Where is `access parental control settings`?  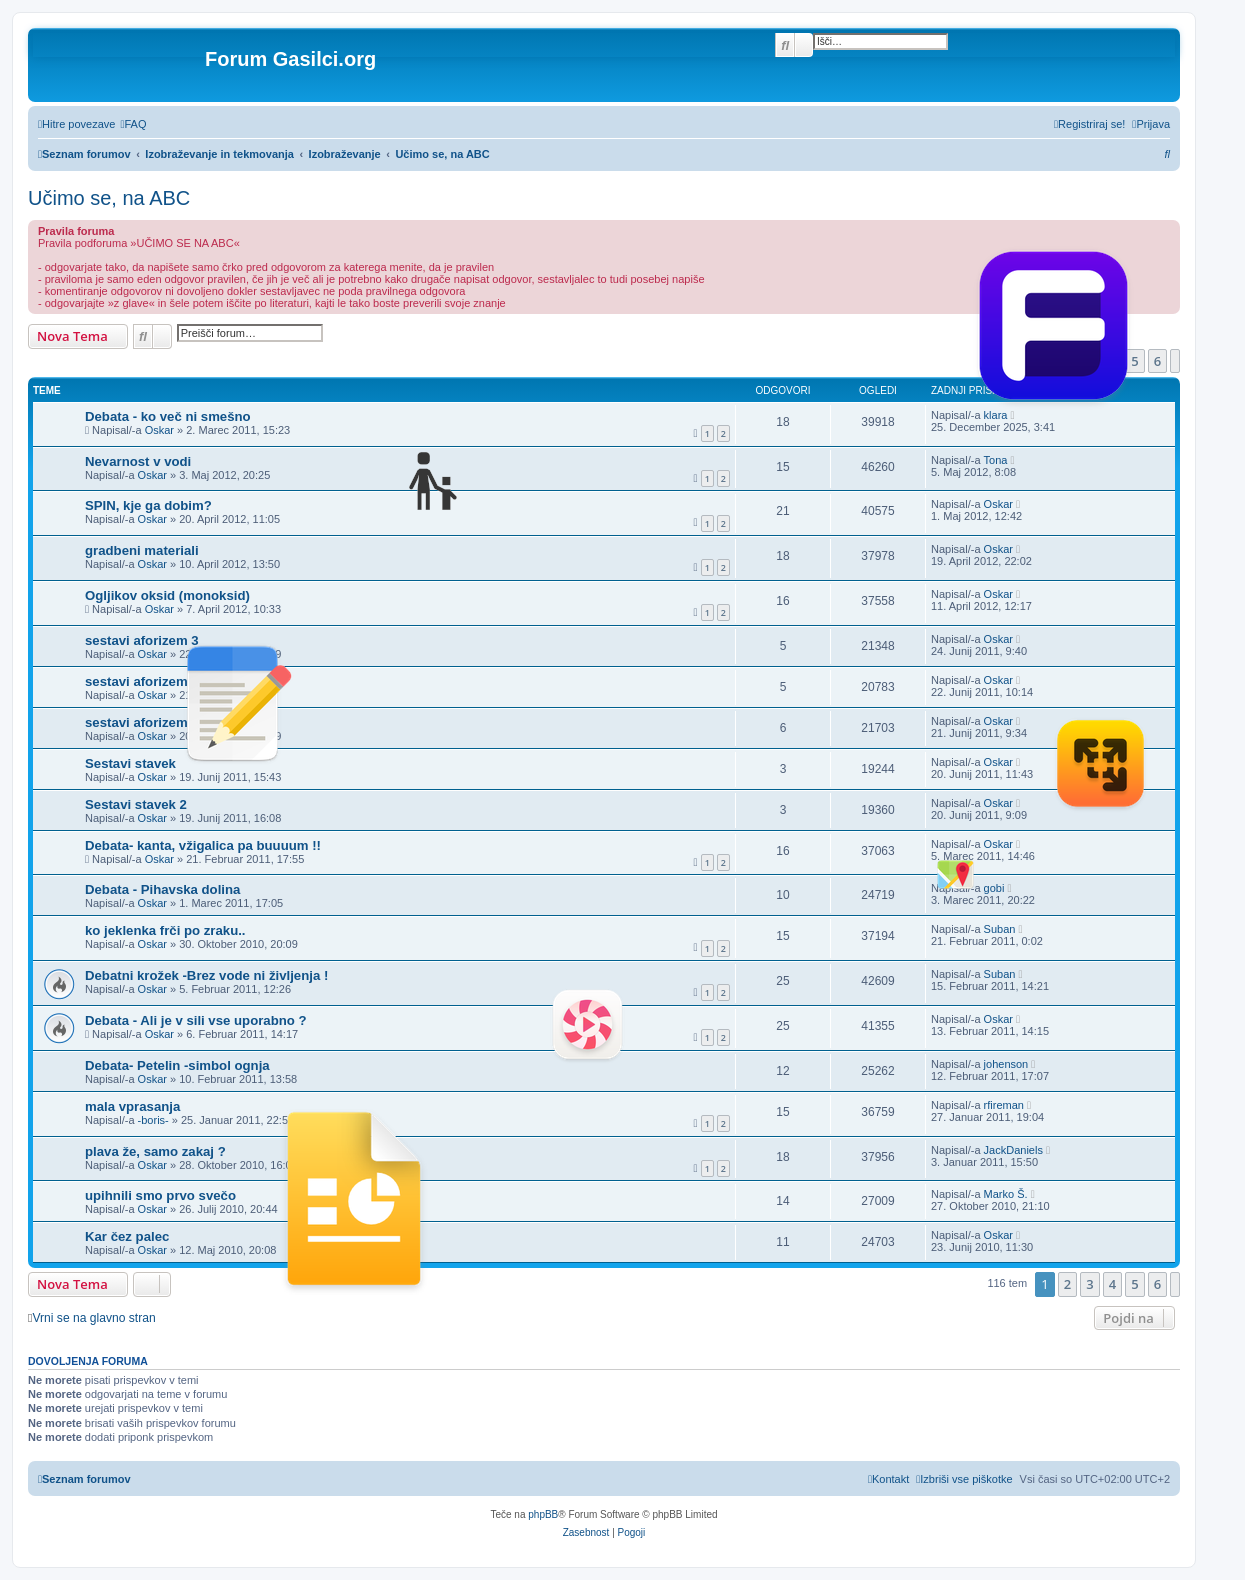 access parental control settings is located at coordinates (434, 481).